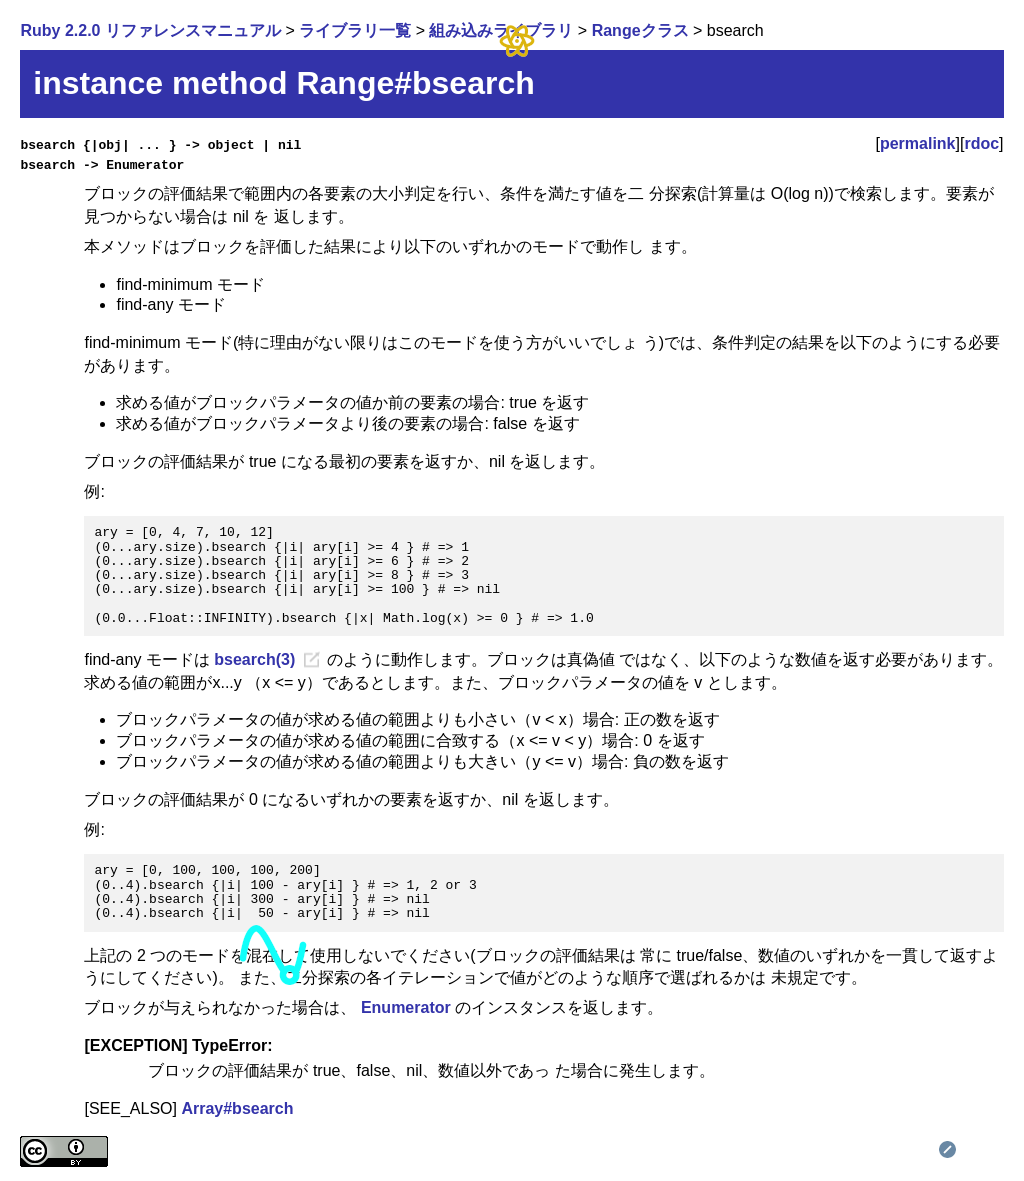 The width and height of the screenshot is (1024, 1181). Describe the element at coordinates (517, 41) in the screenshot. I see `react native framework logo` at that location.